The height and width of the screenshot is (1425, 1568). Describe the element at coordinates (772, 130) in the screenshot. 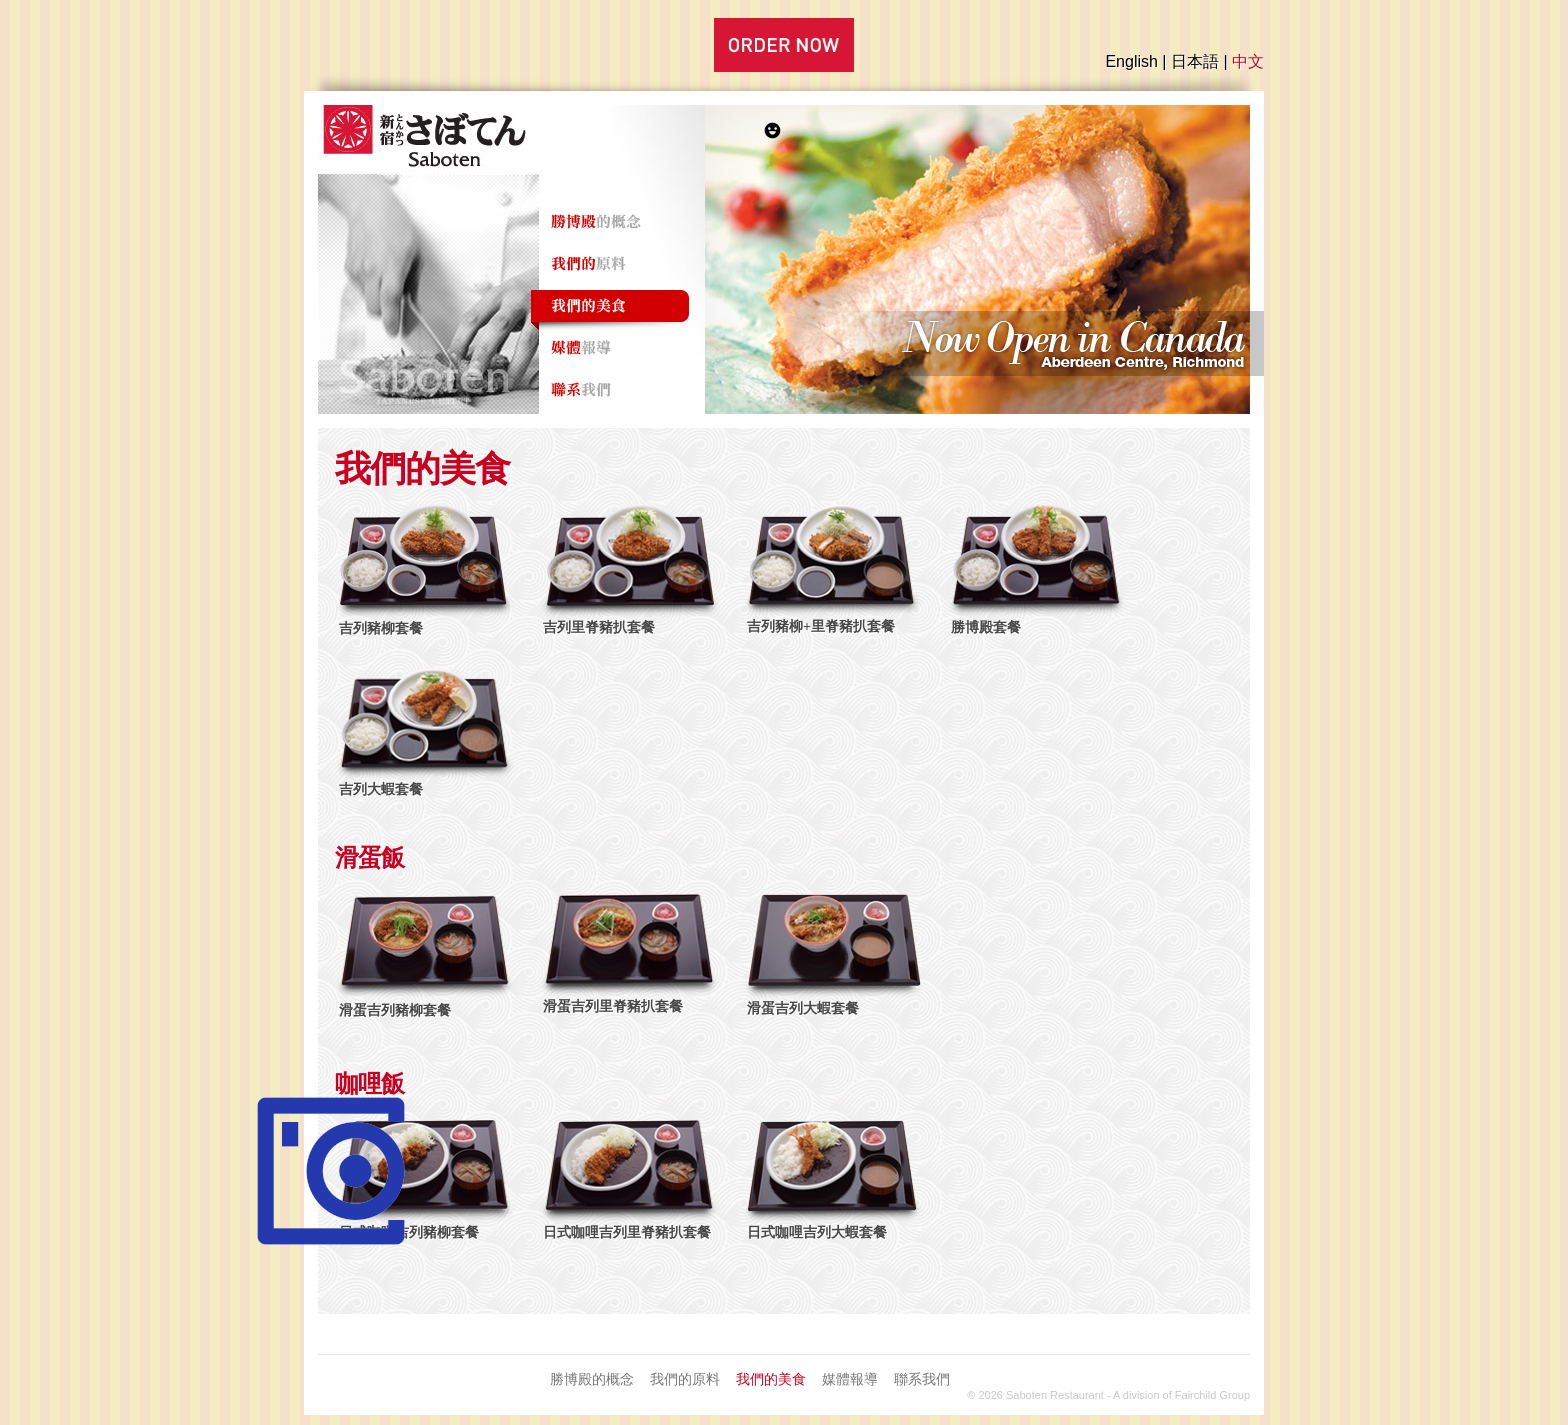

I see `add an emoji or reaction` at that location.